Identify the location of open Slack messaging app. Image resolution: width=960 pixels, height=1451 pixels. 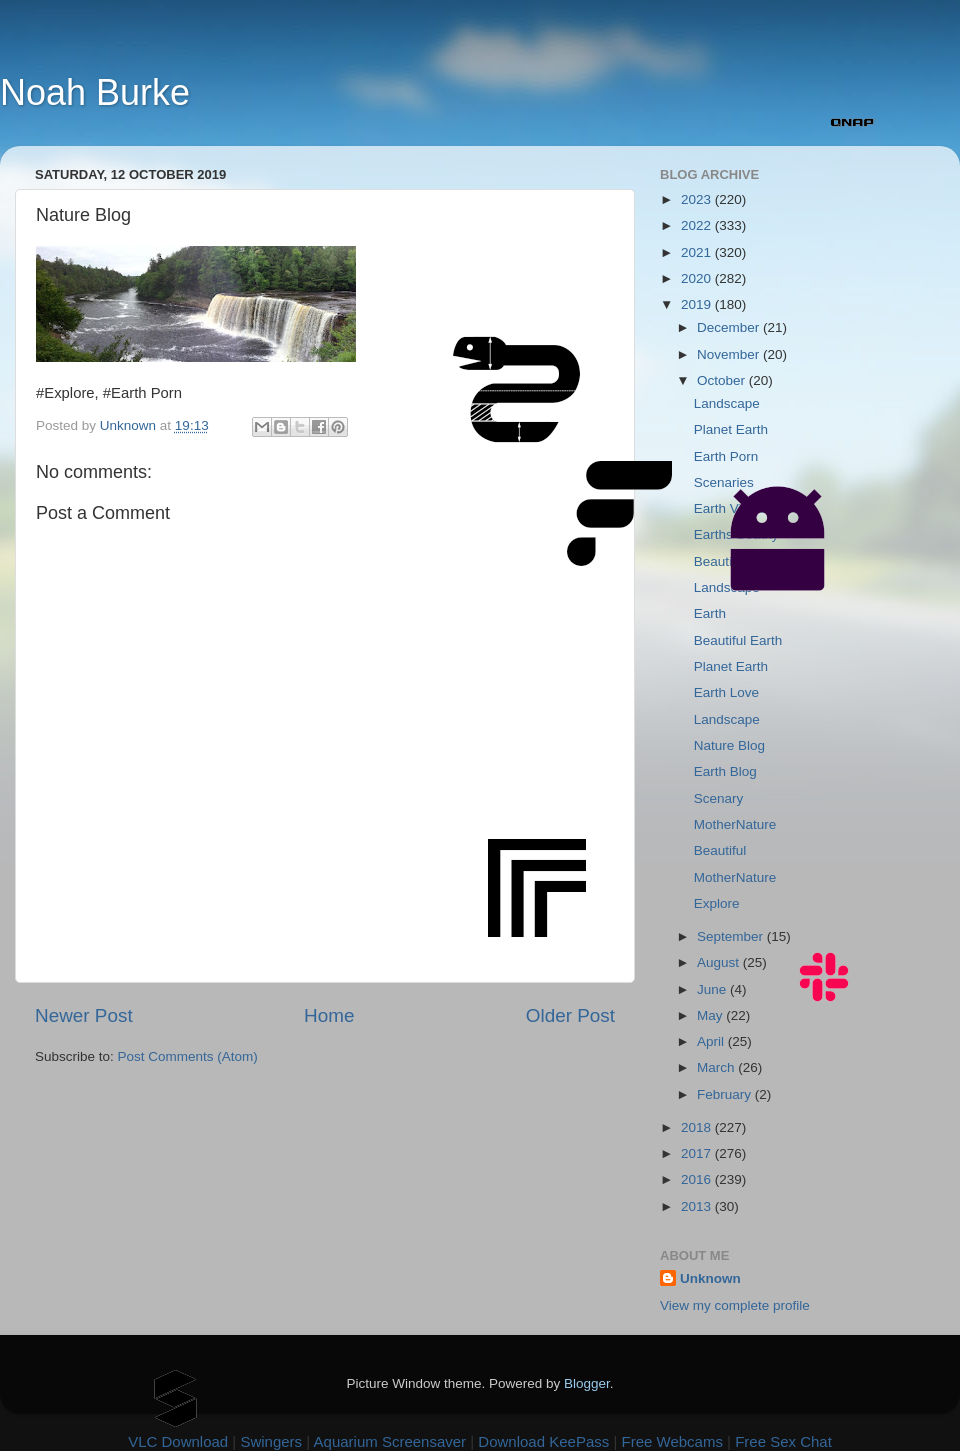
(824, 977).